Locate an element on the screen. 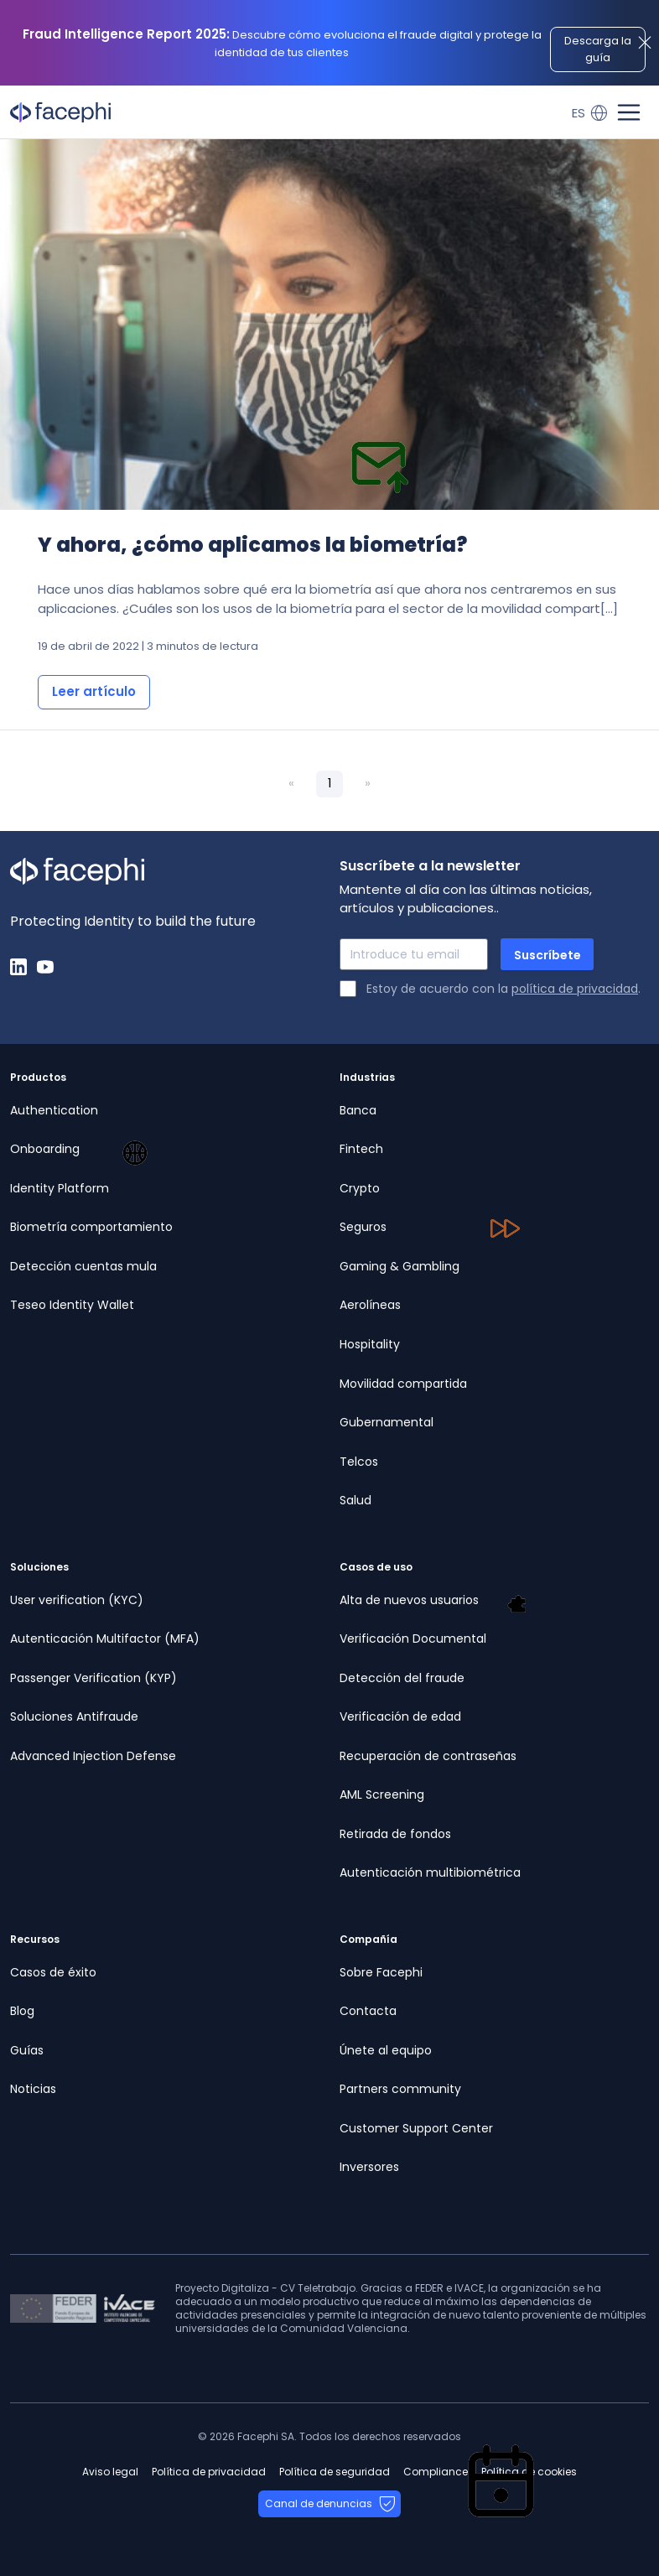 Image resolution: width=659 pixels, height=2576 pixels. view upcoming deadlines or due dates is located at coordinates (501, 2480).